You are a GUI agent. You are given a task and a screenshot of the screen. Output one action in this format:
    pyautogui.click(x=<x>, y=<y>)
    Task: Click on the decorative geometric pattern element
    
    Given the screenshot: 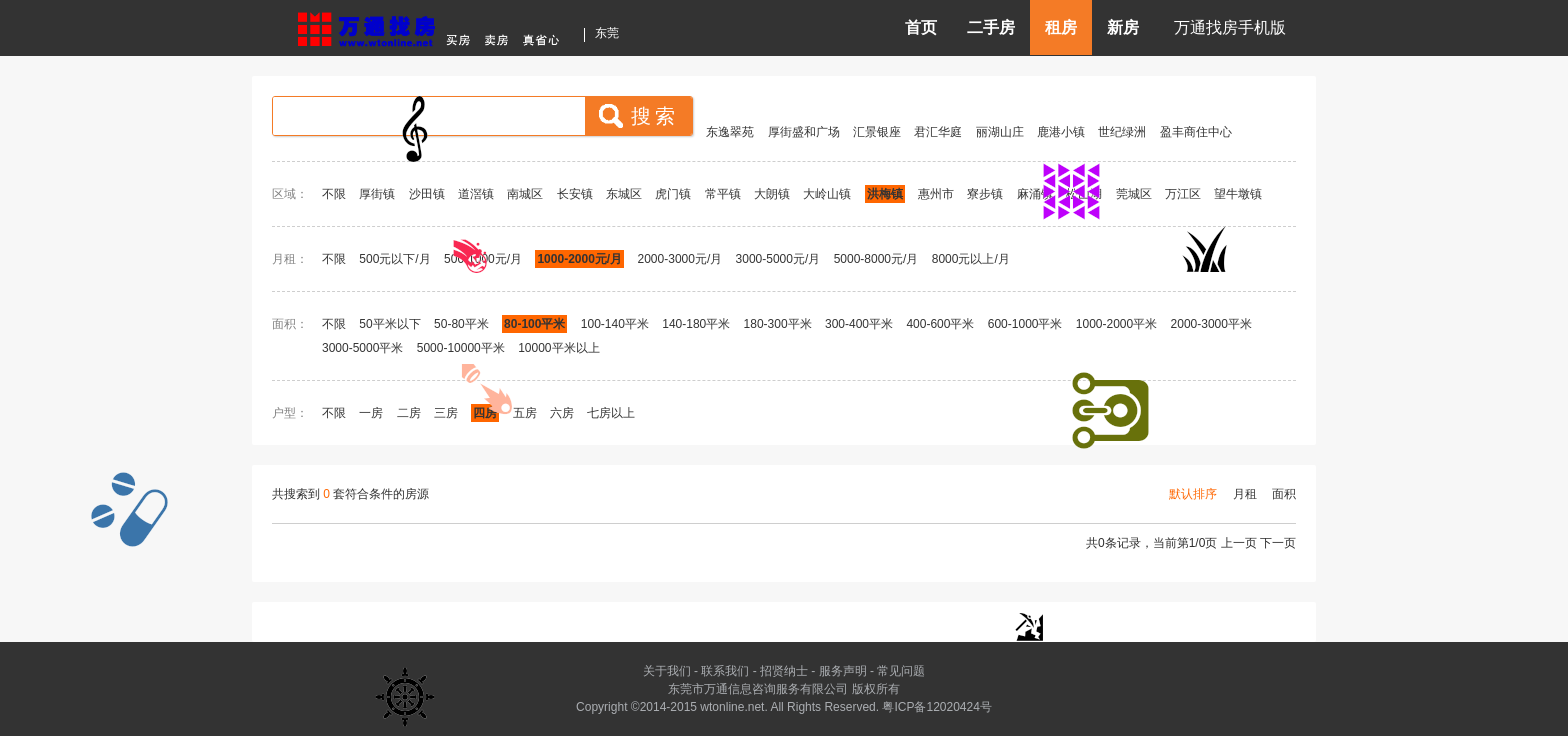 What is the action you would take?
    pyautogui.click(x=1071, y=191)
    